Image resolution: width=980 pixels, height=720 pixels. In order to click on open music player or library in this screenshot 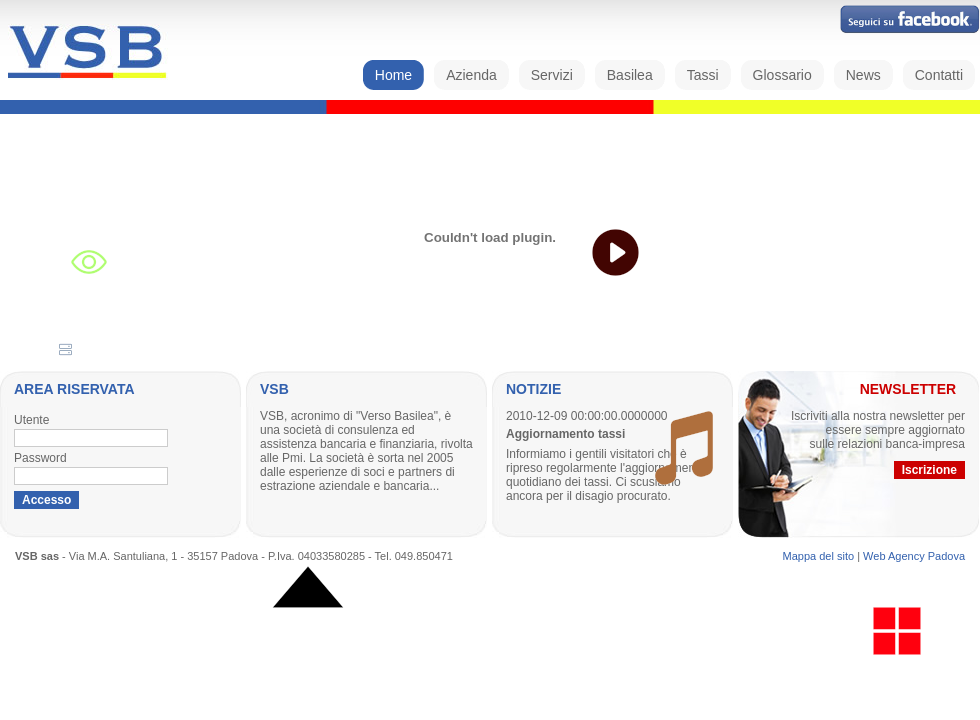, I will do `click(684, 448)`.